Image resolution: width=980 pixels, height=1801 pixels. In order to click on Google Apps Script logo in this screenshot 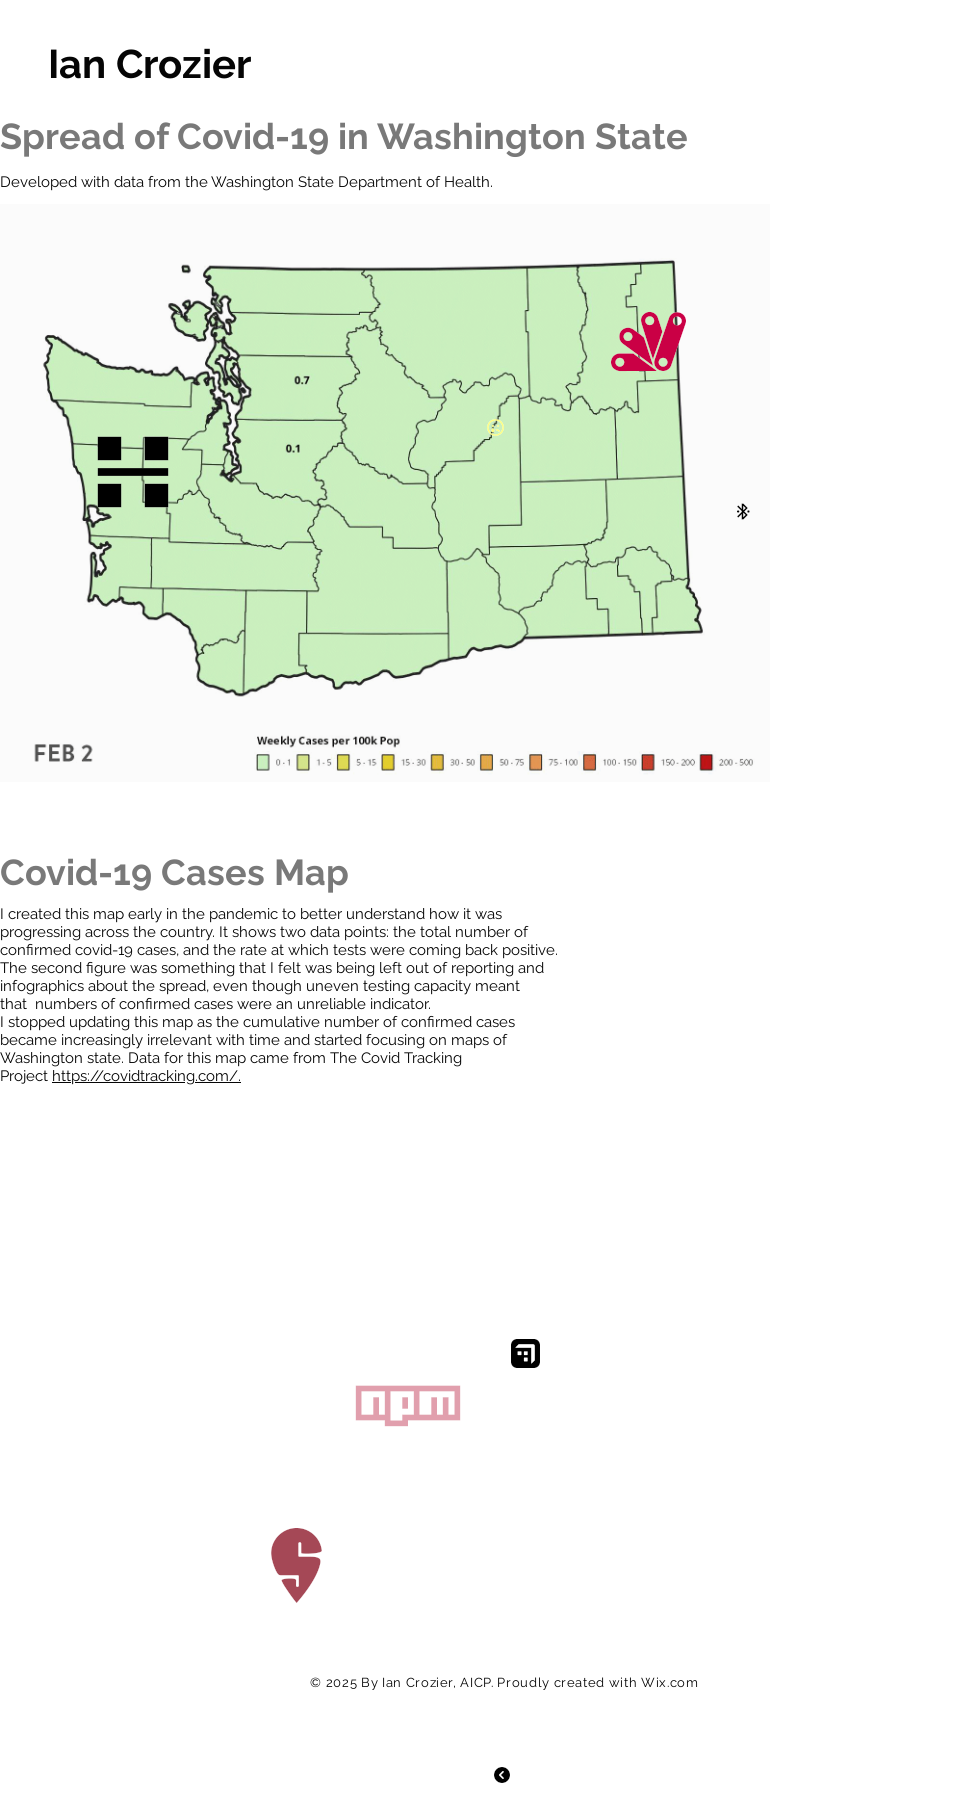, I will do `click(648, 341)`.